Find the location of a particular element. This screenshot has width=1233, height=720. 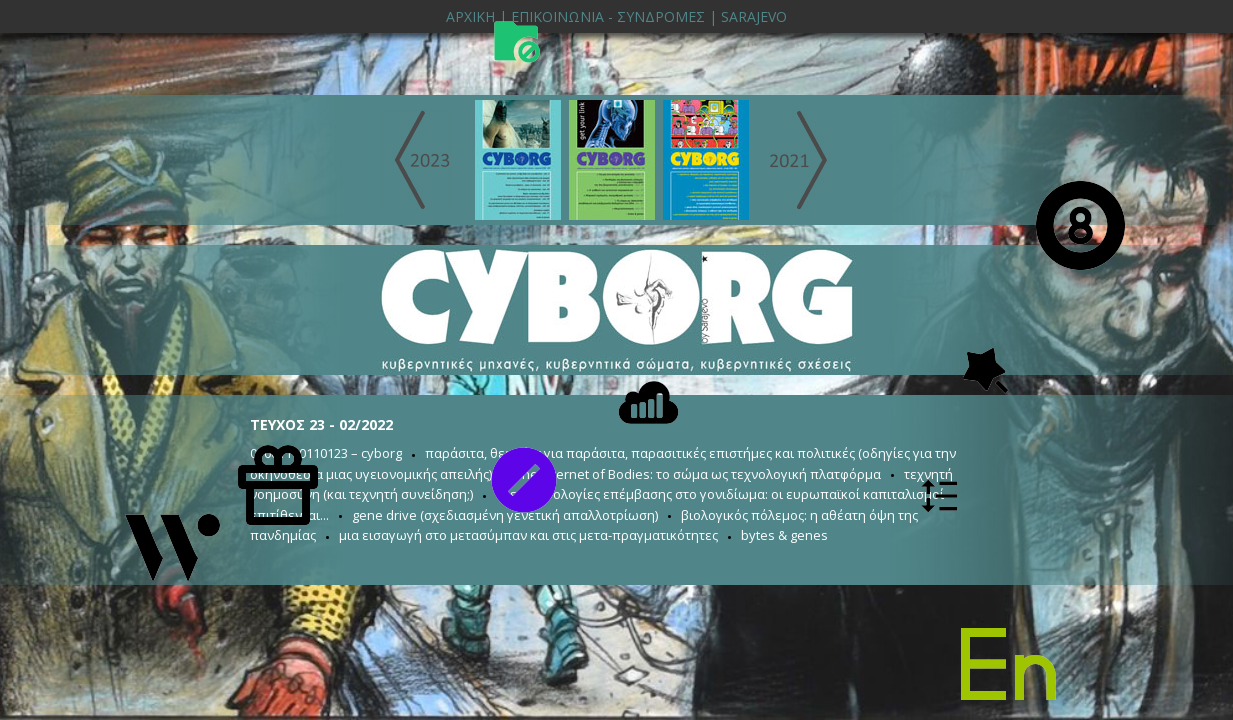

open Sellsy CRM platform is located at coordinates (648, 402).